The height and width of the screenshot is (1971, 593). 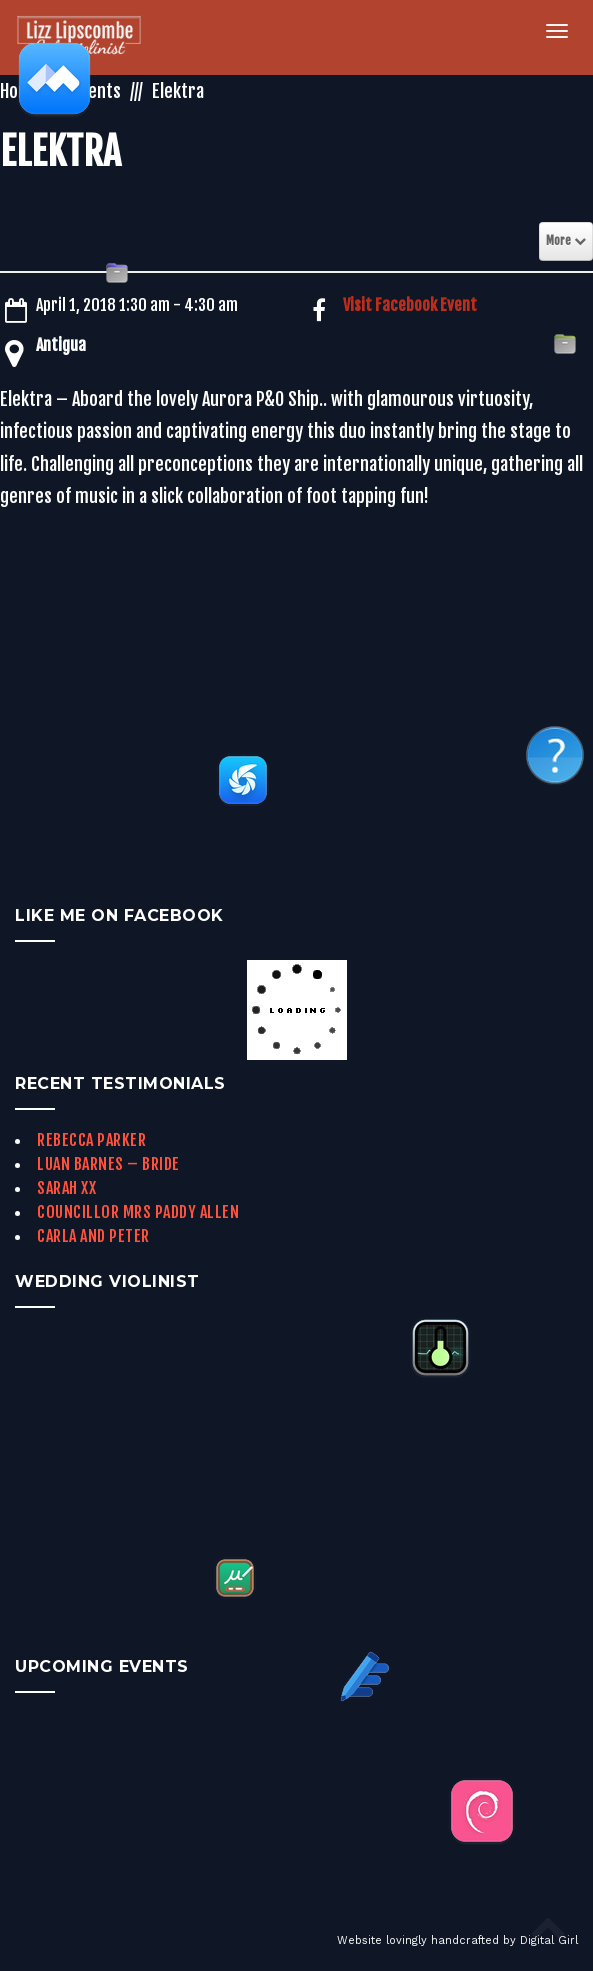 I want to click on access help documentation or support, so click(x=555, y=755).